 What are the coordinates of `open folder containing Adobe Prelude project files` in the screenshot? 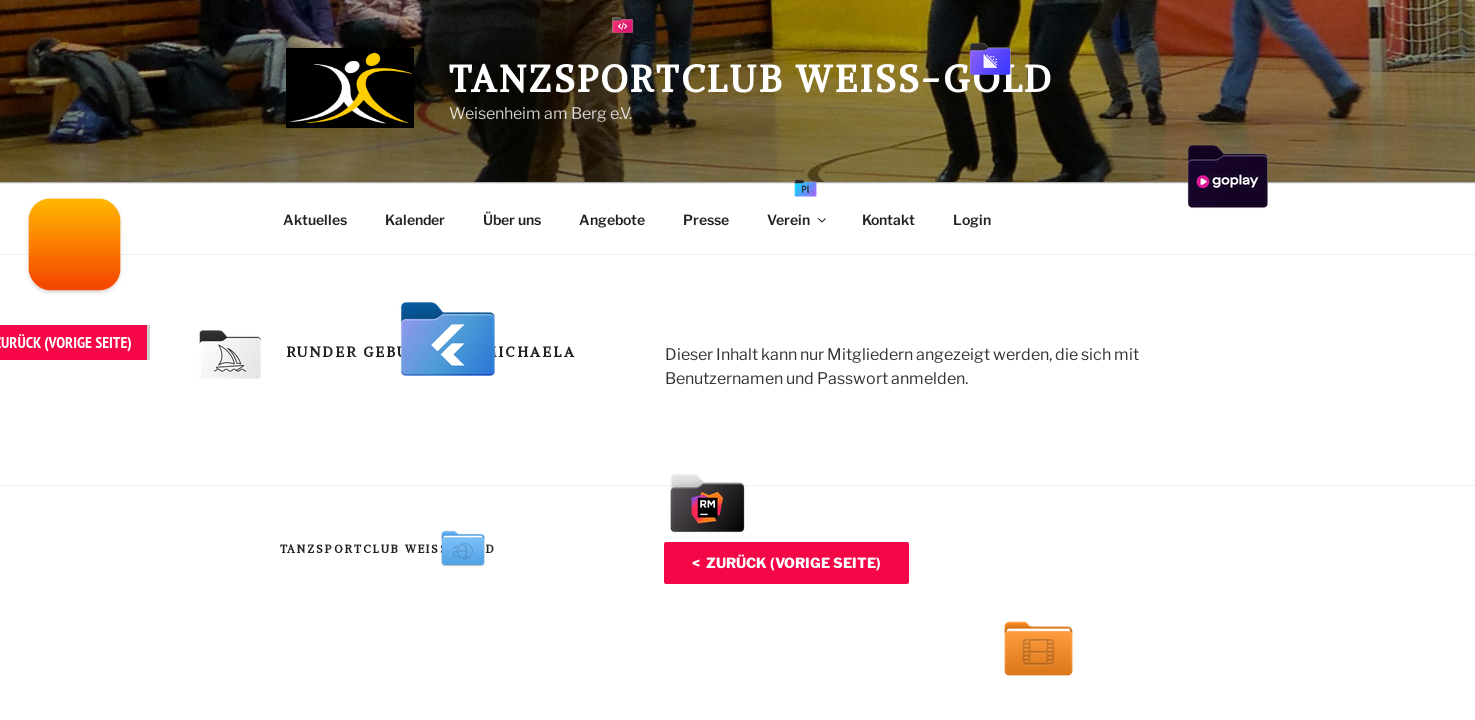 It's located at (805, 188).